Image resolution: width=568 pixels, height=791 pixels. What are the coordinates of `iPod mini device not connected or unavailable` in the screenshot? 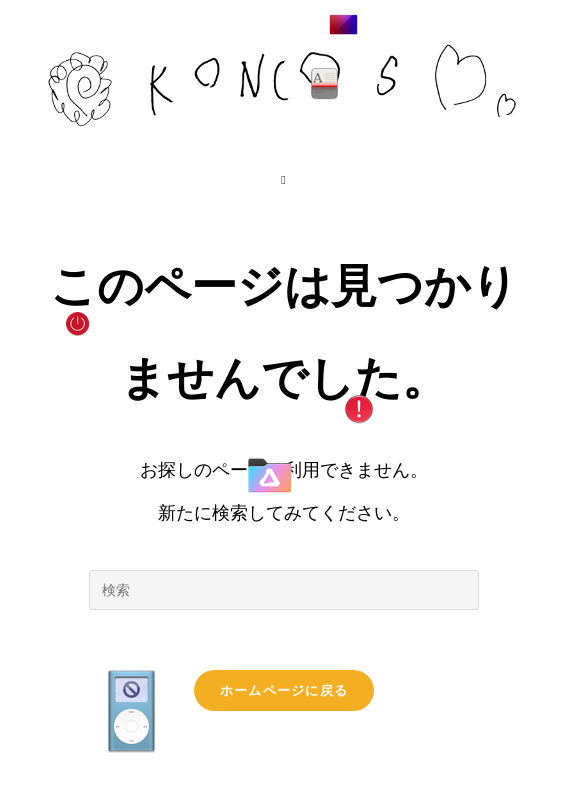 It's located at (131, 711).